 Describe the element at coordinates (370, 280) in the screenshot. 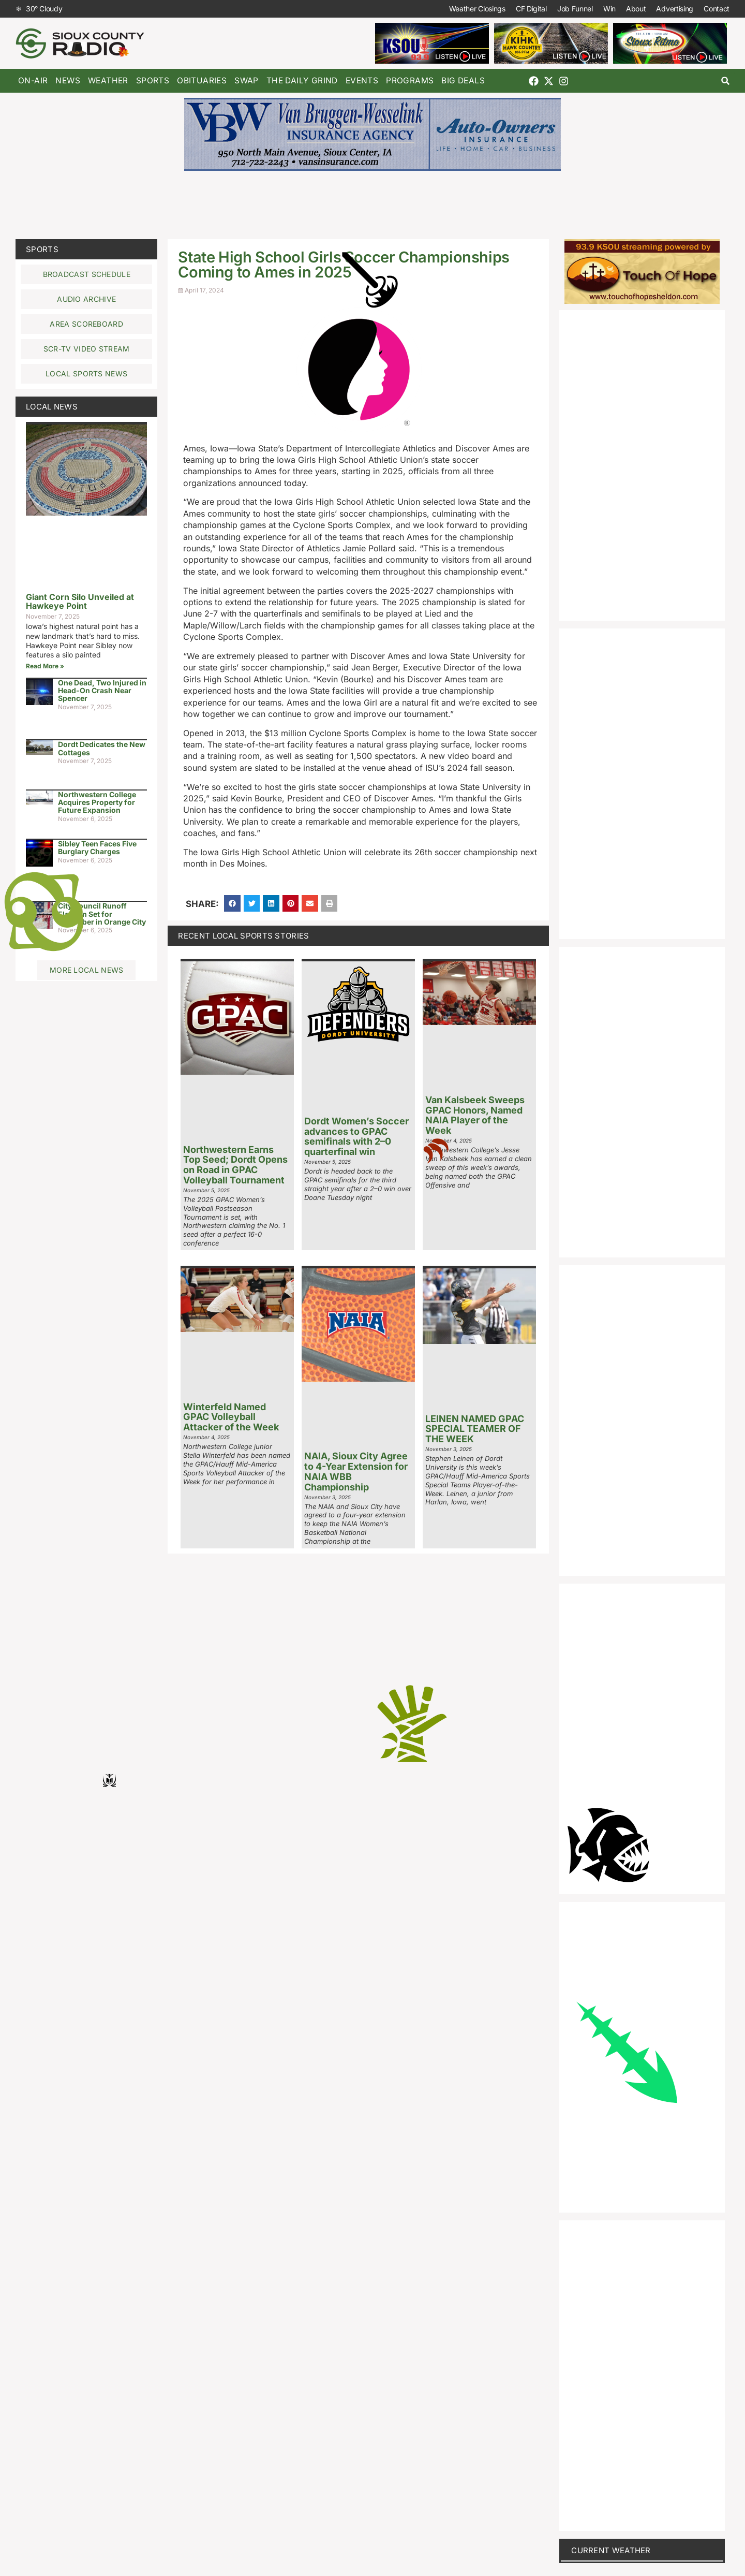

I see `fire ion cannon weapon ability` at that location.